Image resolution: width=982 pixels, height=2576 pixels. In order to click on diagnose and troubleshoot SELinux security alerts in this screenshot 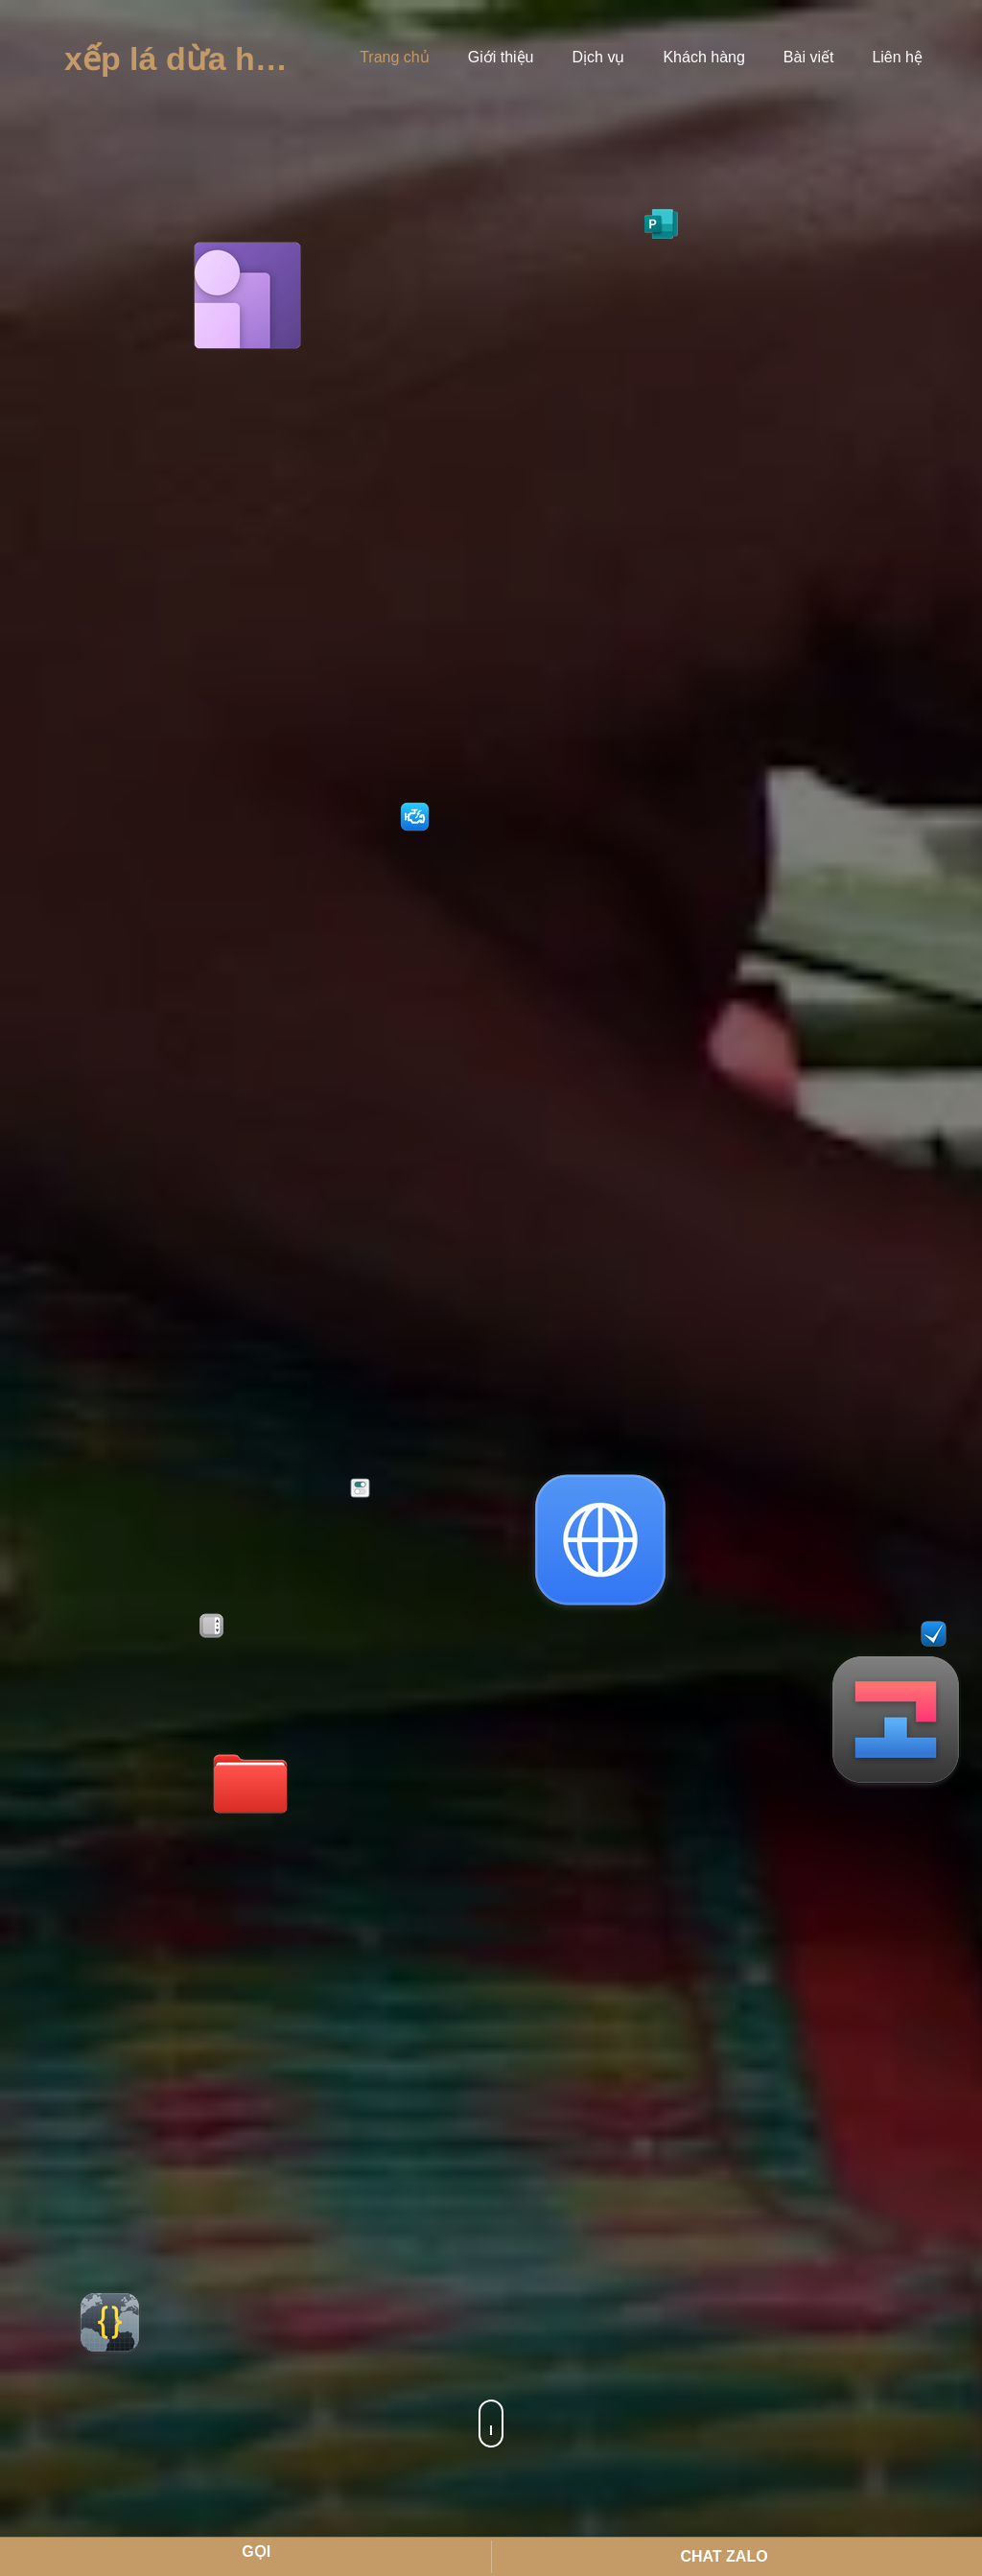, I will do `click(414, 816)`.